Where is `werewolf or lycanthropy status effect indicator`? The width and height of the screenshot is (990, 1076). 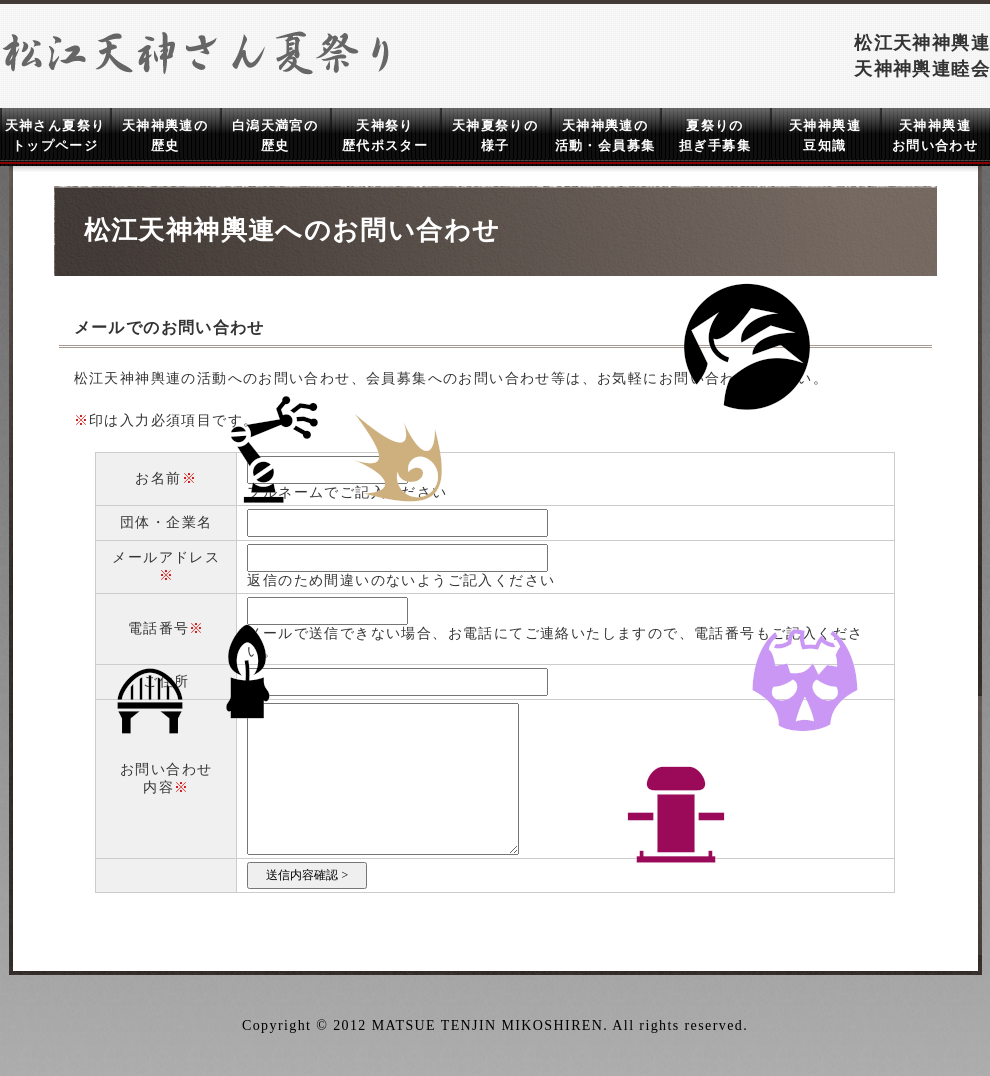 werewolf or lycanthropy status effect indicator is located at coordinates (746, 345).